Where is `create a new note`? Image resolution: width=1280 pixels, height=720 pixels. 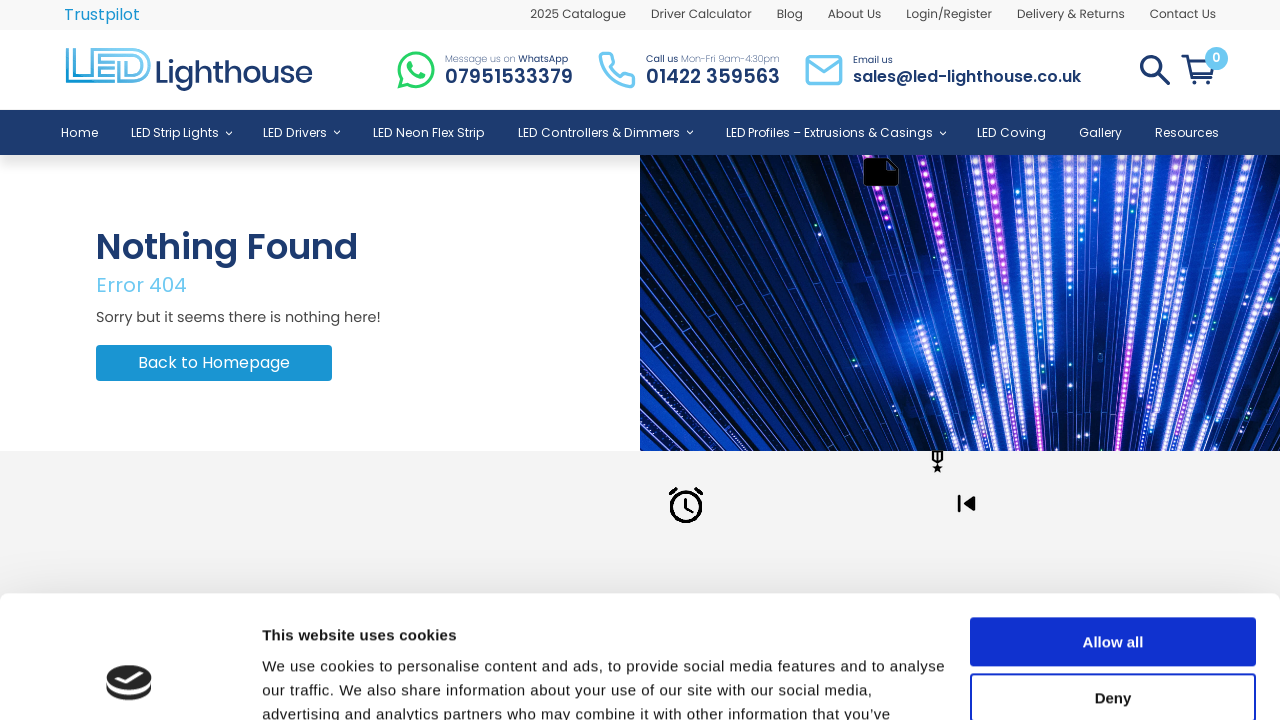
create a new note is located at coordinates (881, 172).